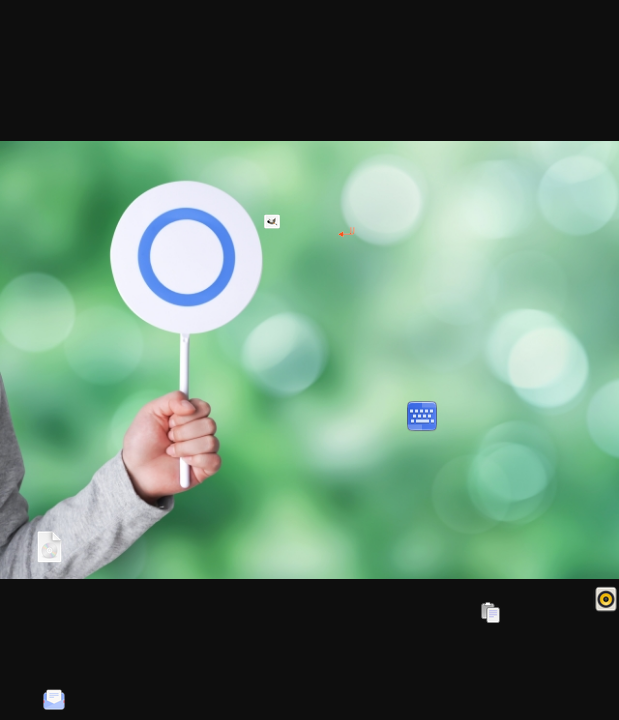  What do you see at coordinates (54, 700) in the screenshot?
I see `indicates a message has been read` at bounding box center [54, 700].